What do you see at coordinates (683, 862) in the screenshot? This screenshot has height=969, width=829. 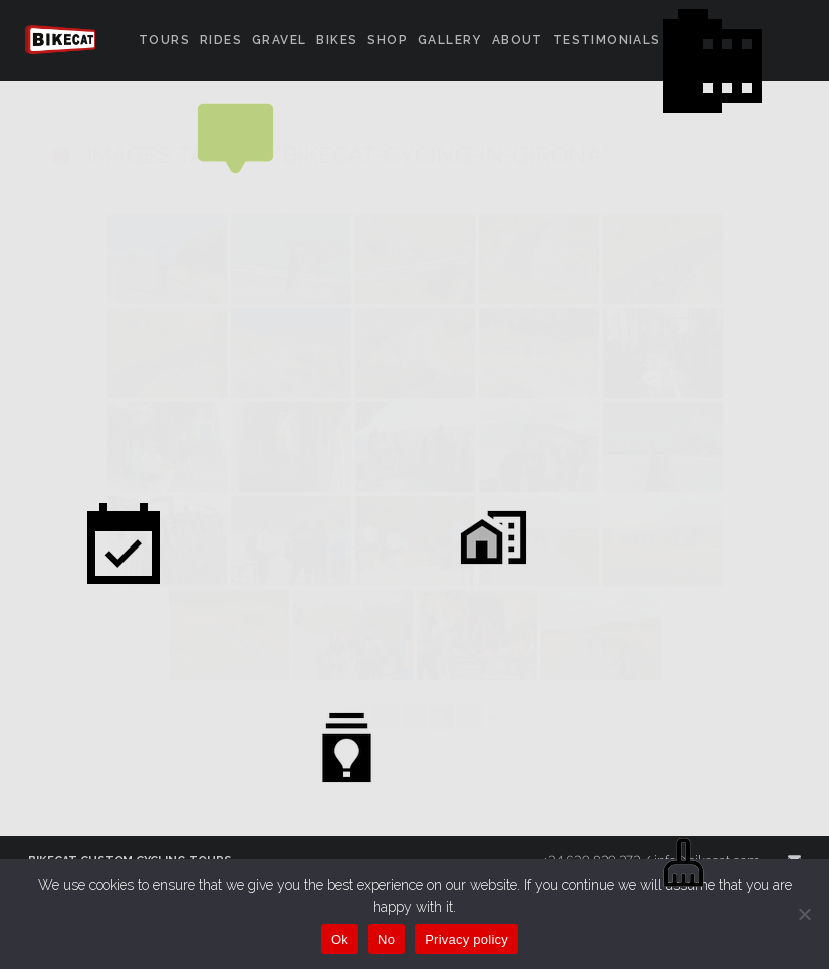 I see `access cleaning or housekeeping services` at bounding box center [683, 862].